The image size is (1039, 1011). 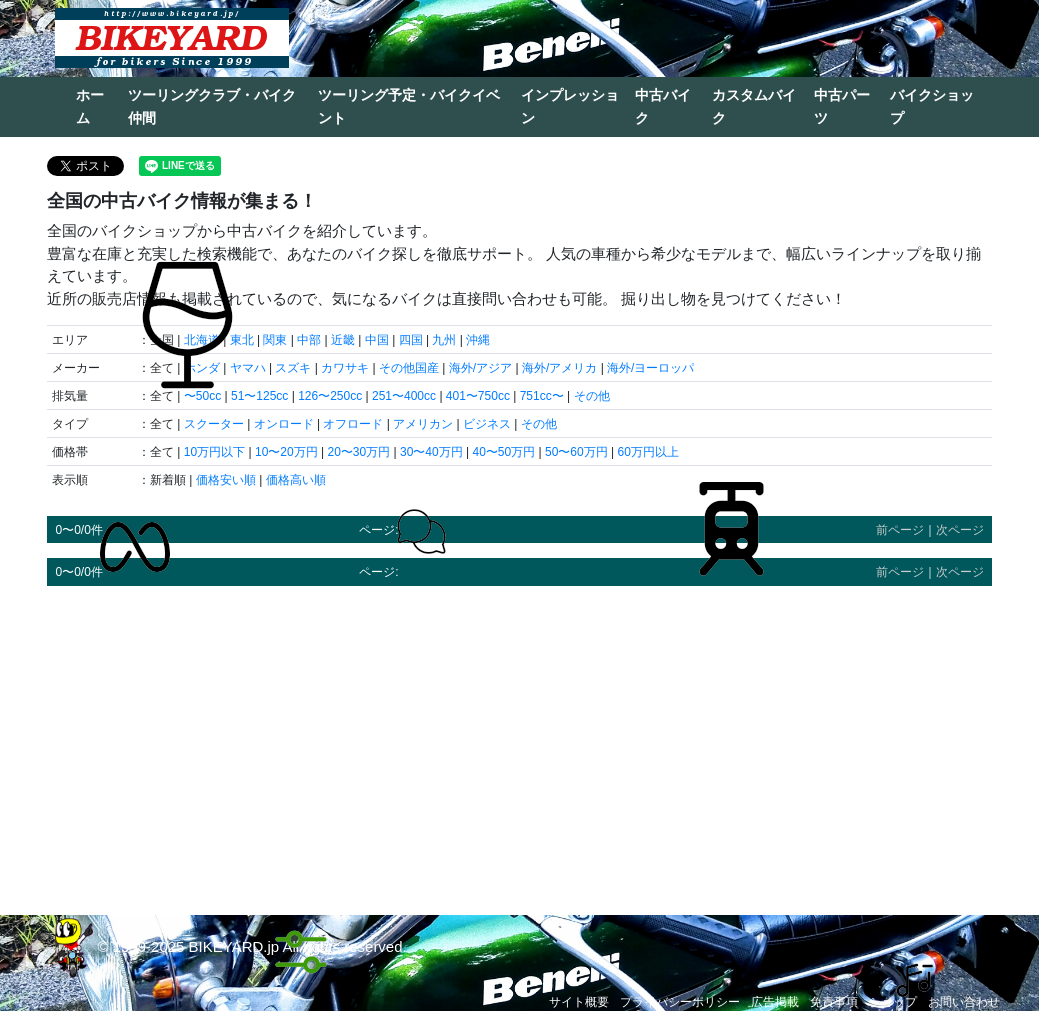 I want to click on adjust settings or preferences, so click(x=301, y=952).